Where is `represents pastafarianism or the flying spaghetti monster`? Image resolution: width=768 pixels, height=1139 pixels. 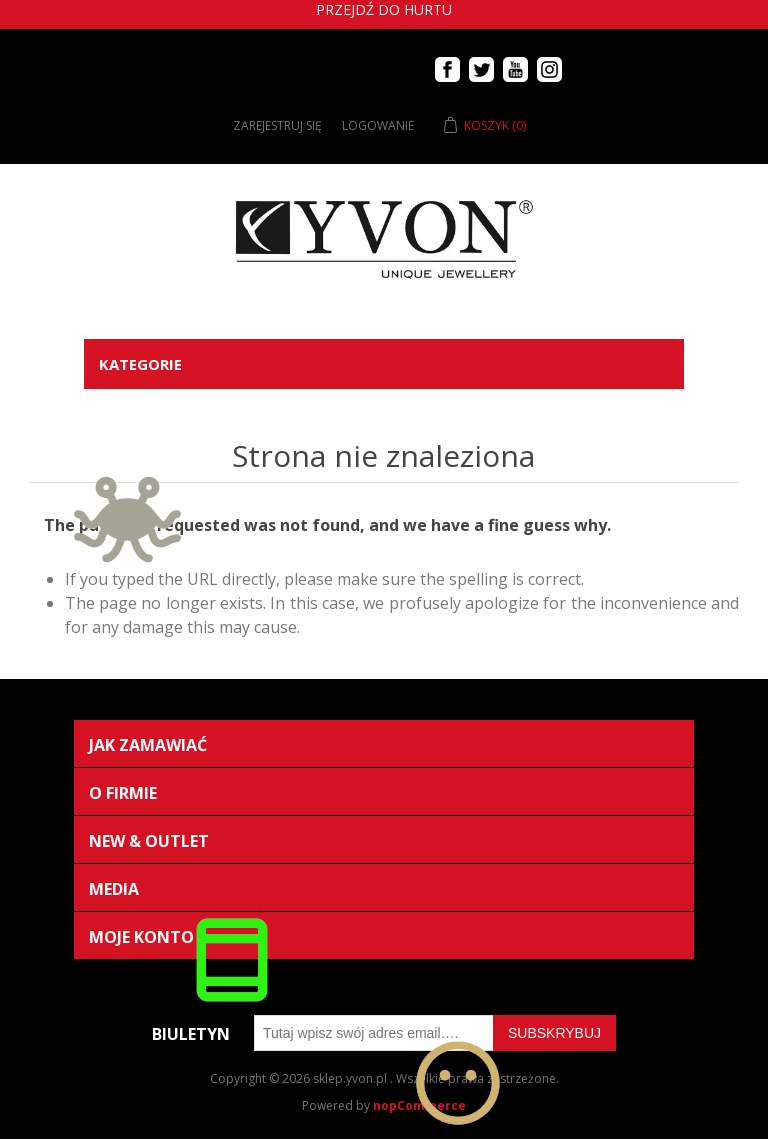 represents pastafarianism or the flying spaghetti monster is located at coordinates (127, 519).